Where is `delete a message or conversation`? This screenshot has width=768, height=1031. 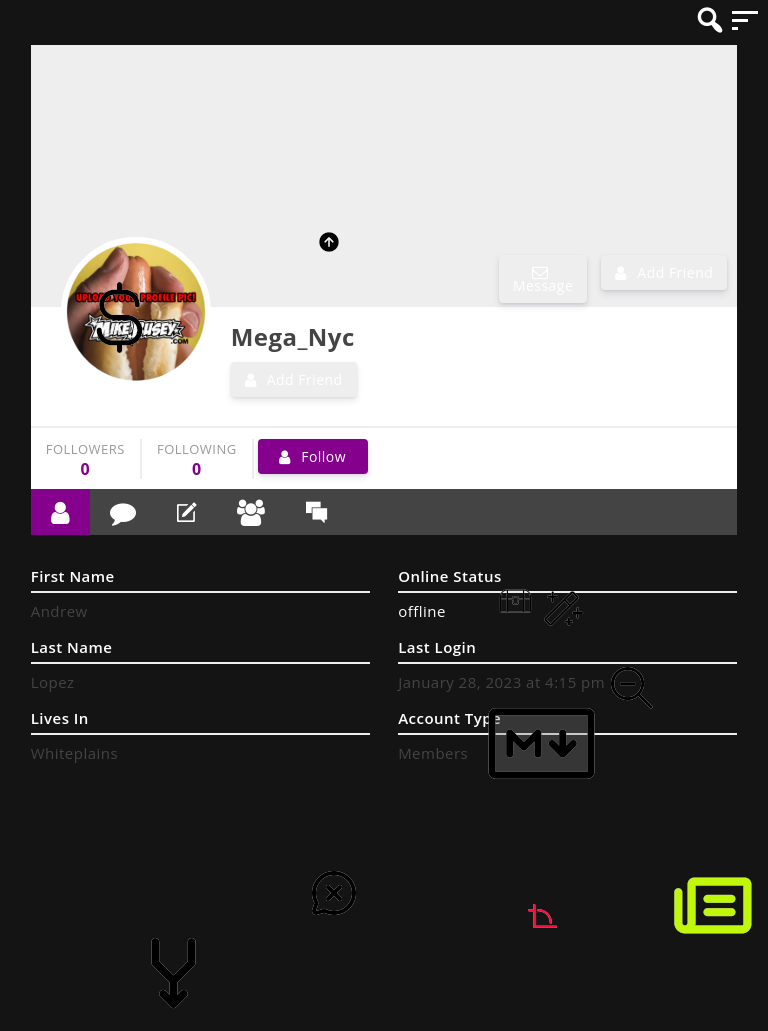 delete a message or conversation is located at coordinates (334, 893).